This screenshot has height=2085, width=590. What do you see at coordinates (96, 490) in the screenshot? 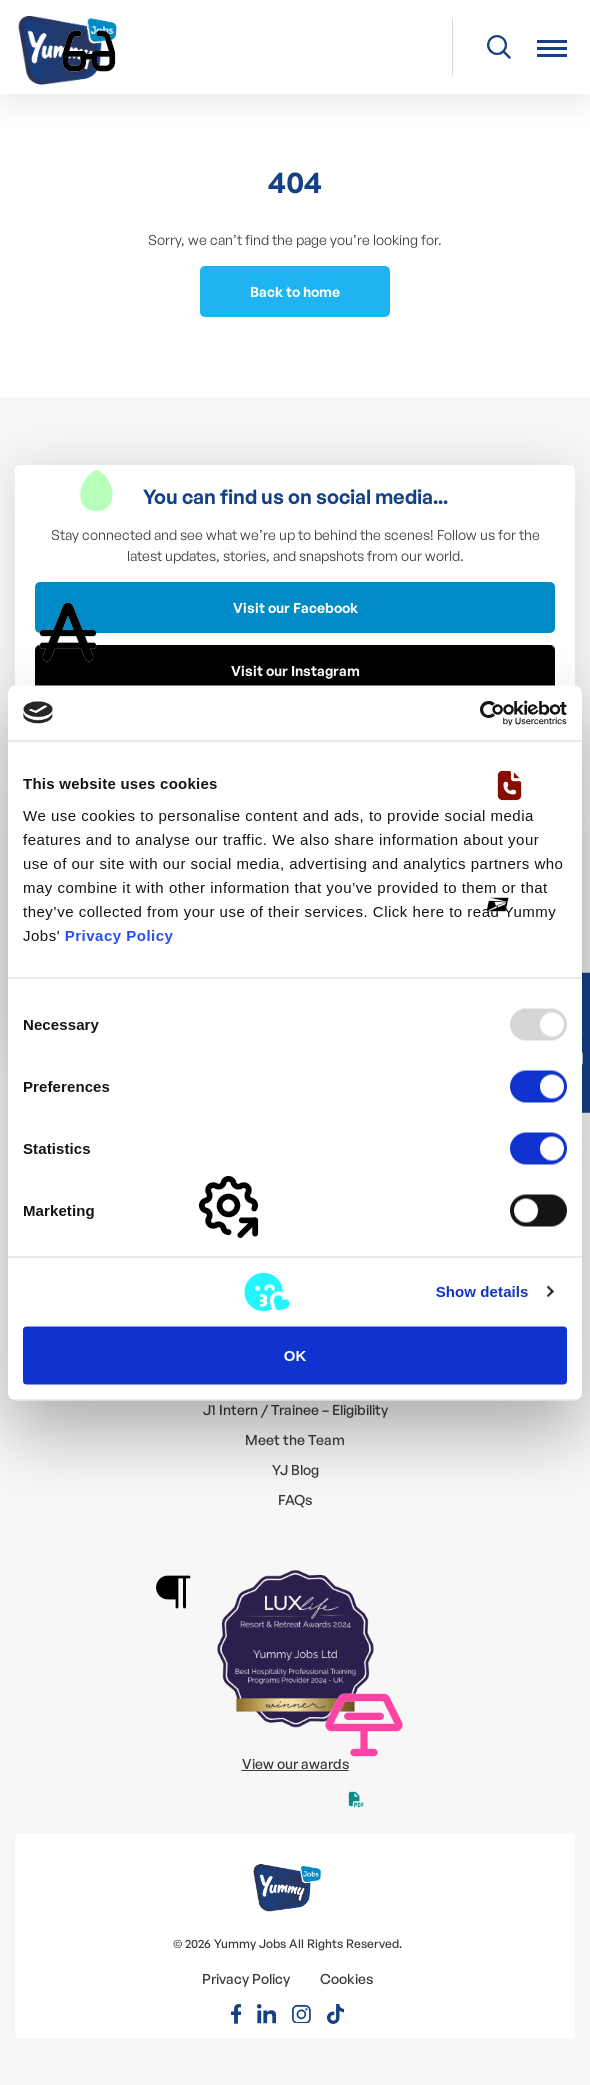
I see `indicates egg or egg-related content` at bounding box center [96, 490].